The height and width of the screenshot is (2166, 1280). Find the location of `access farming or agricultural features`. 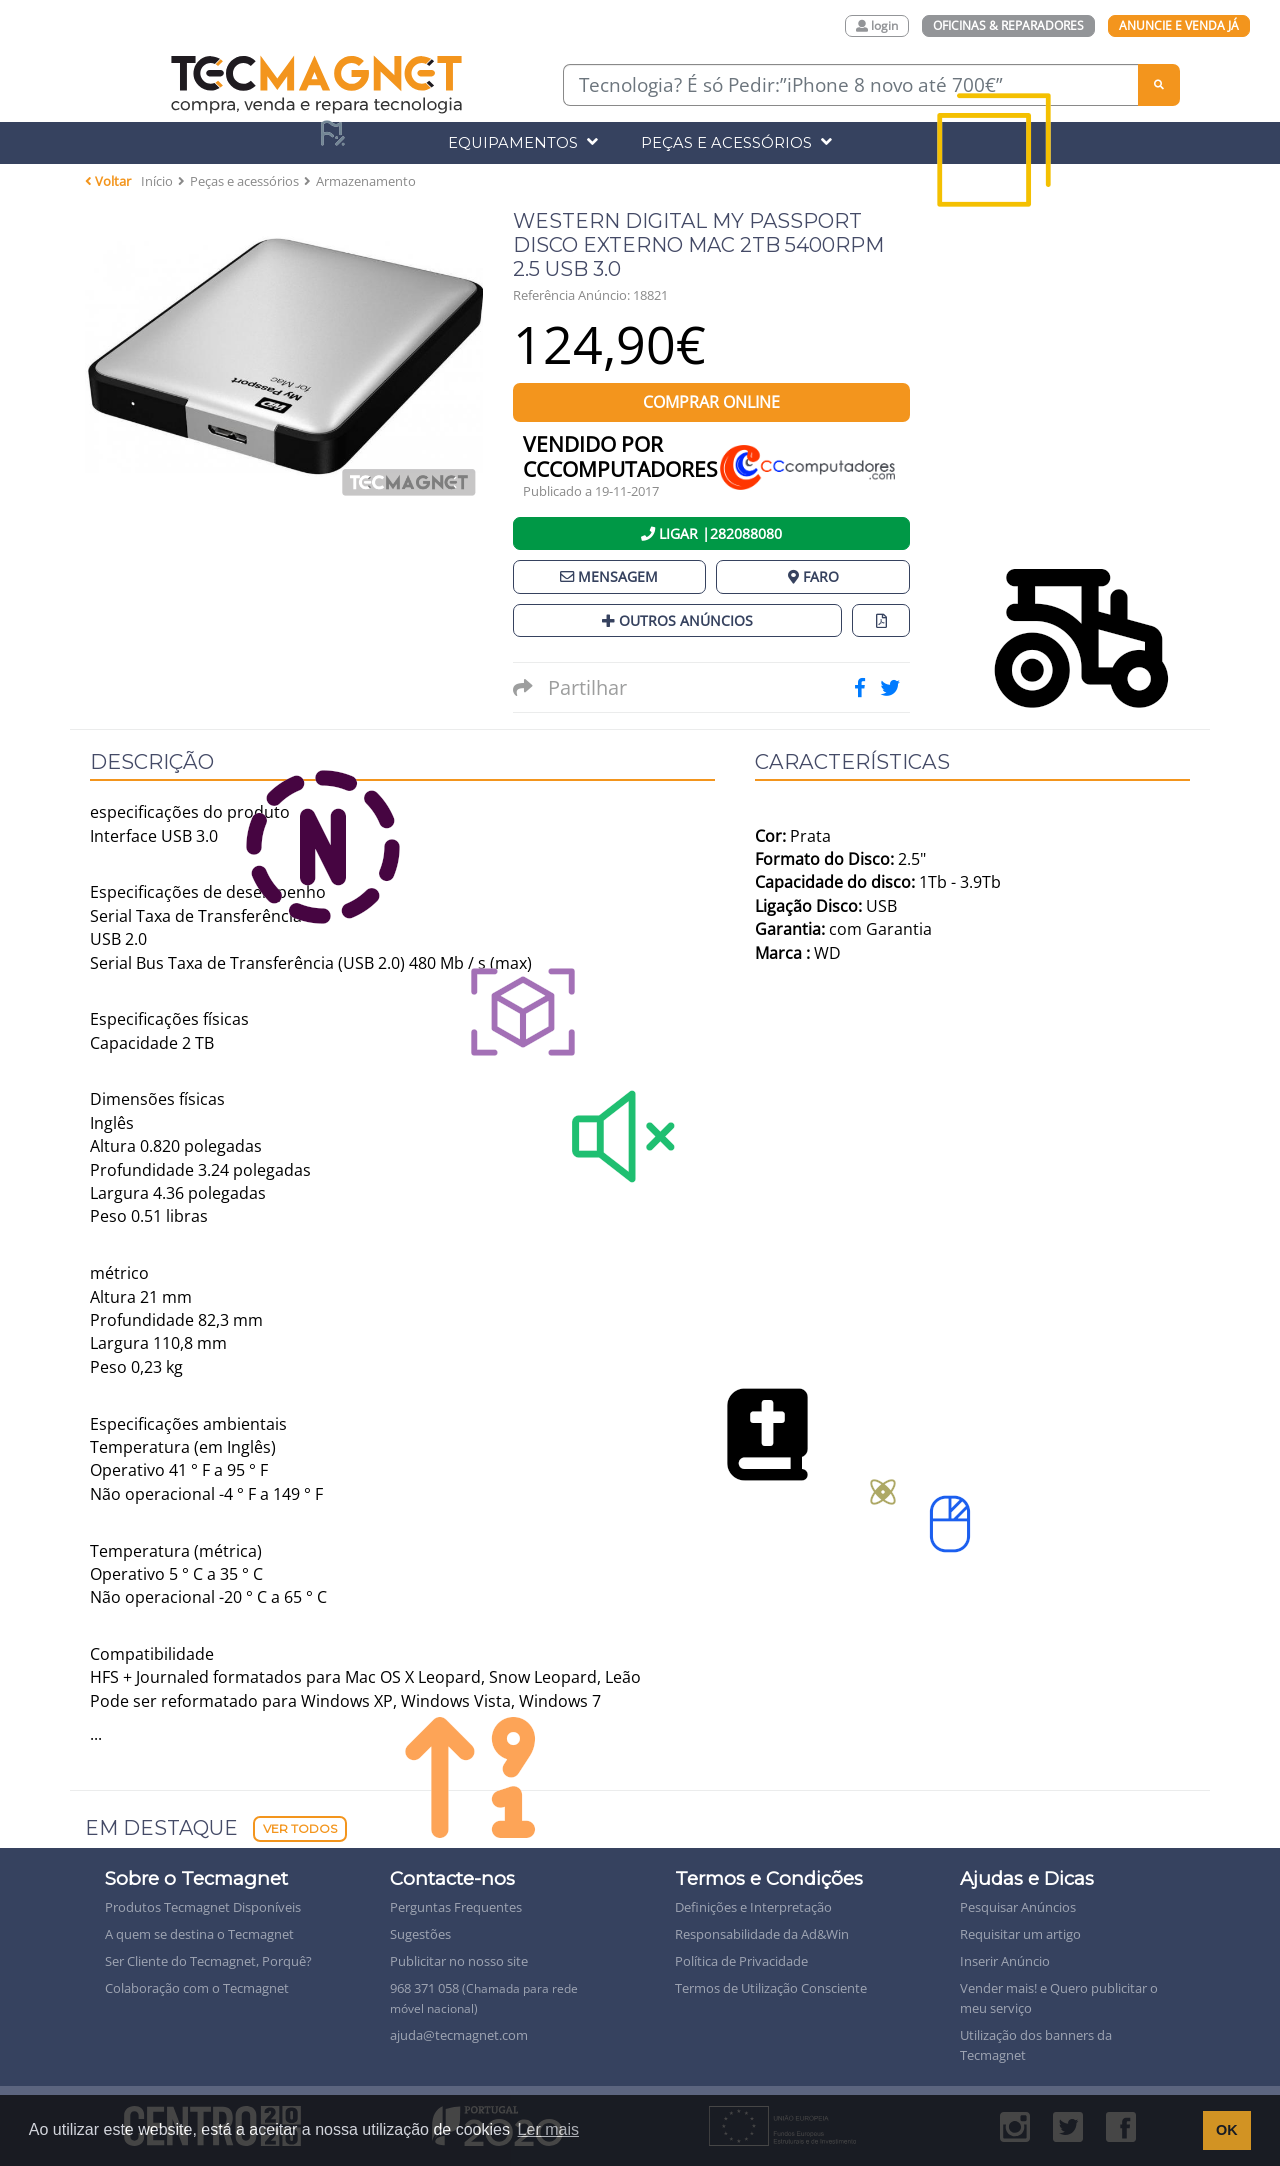

access farming or agricultural features is located at coordinates (1078, 635).